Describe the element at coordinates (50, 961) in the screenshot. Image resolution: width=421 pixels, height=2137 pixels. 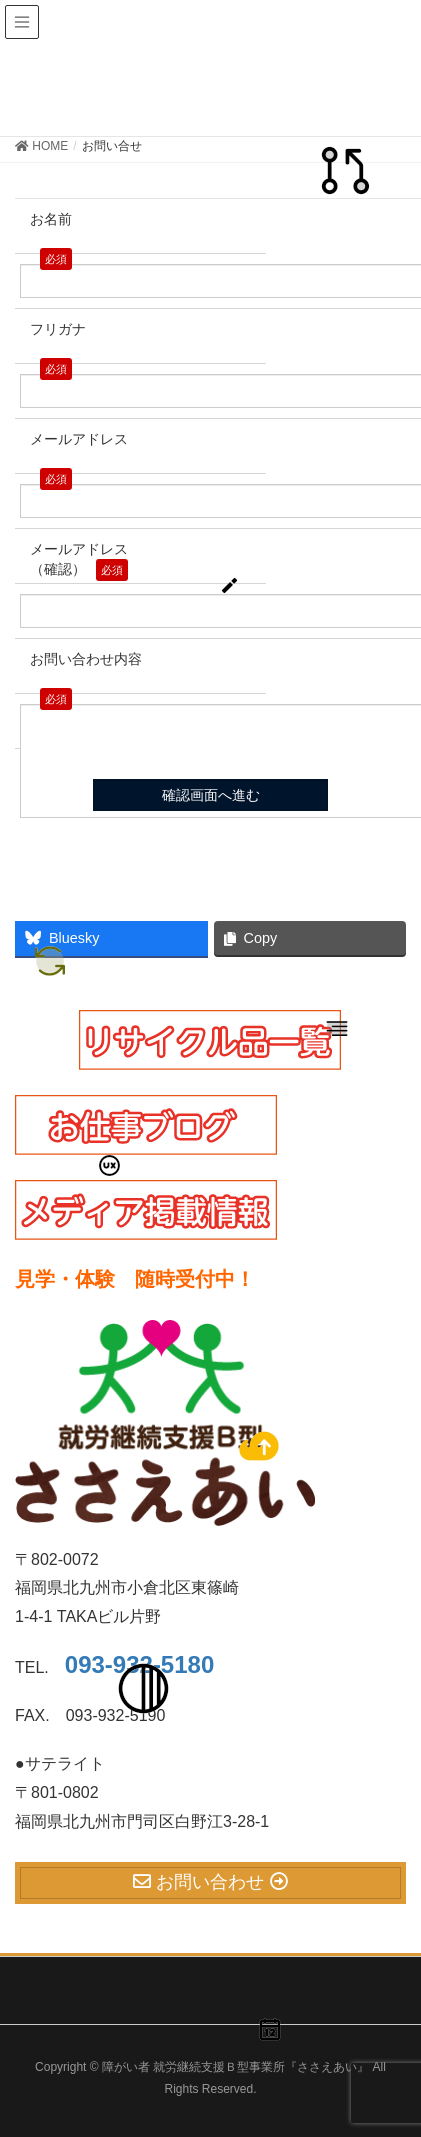
I see `refresh or reload content` at that location.